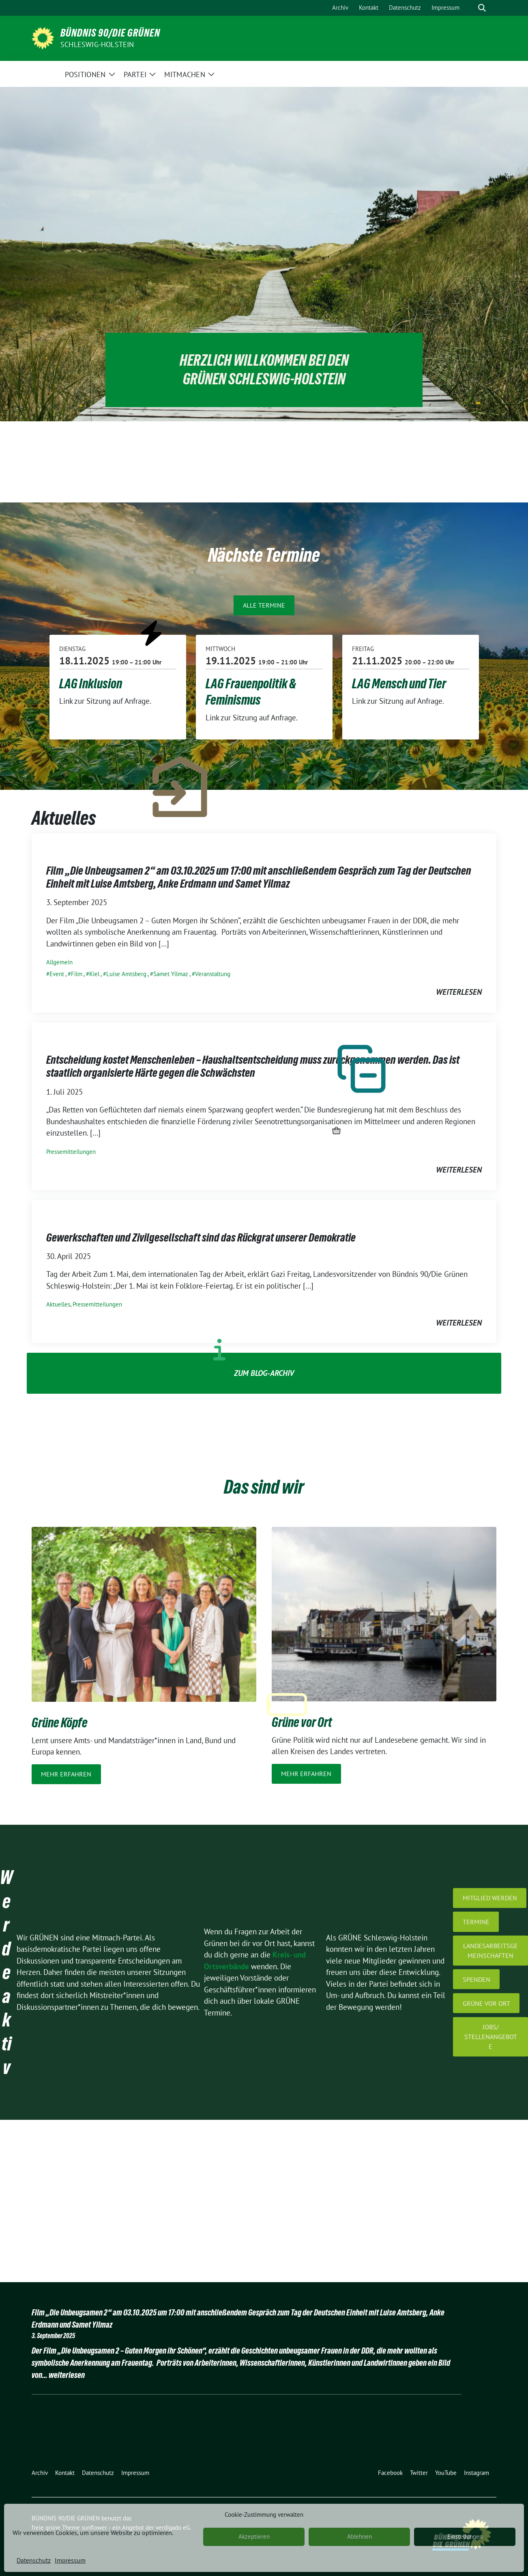 The image size is (528, 2576). I want to click on indicates fast or instant action, so click(151, 633).